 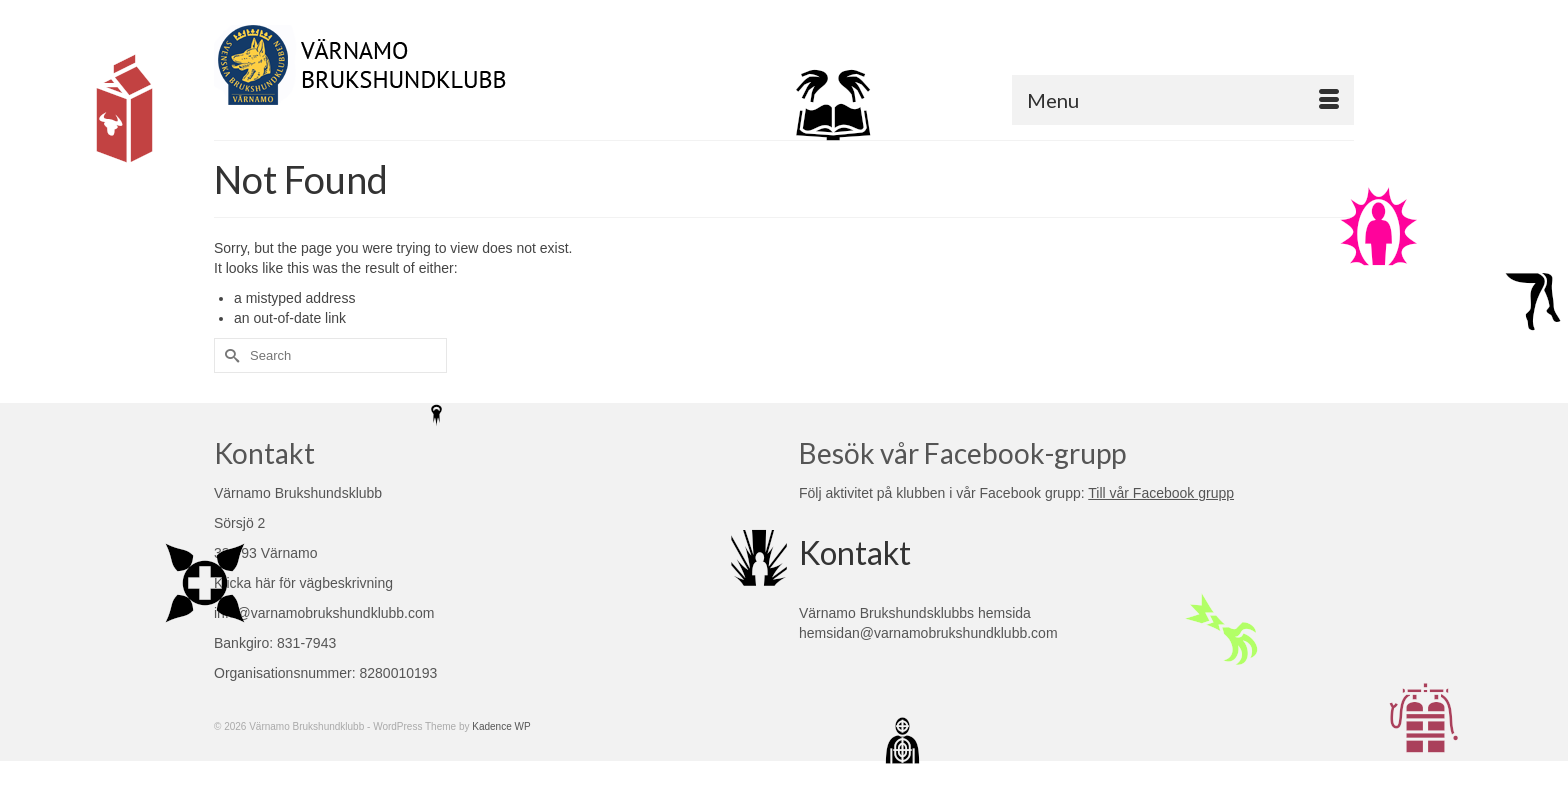 What do you see at coordinates (1378, 226) in the screenshot?
I see `activate aura or special ability` at bounding box center [1378, 226].